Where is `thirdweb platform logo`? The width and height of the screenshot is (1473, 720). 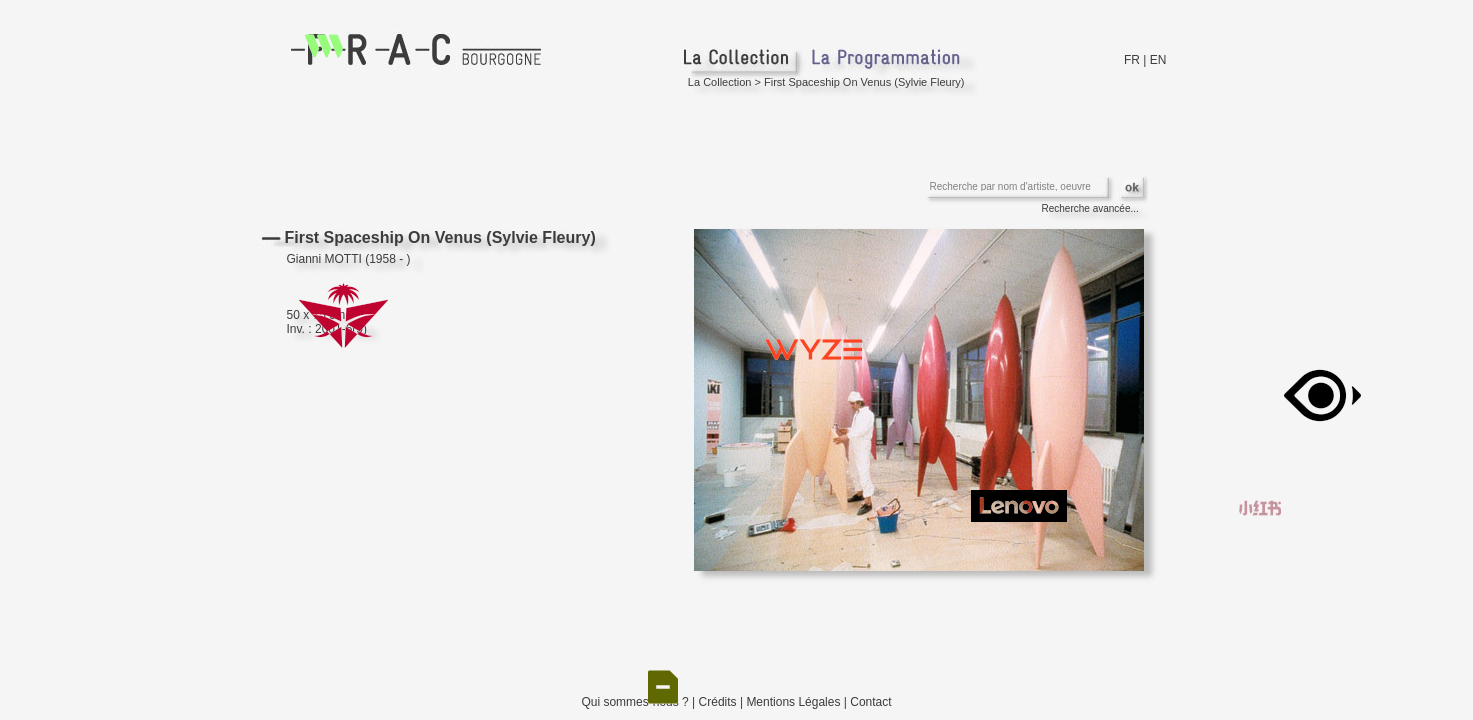 thirdweb platform logo is located at coordinates (324, 46).